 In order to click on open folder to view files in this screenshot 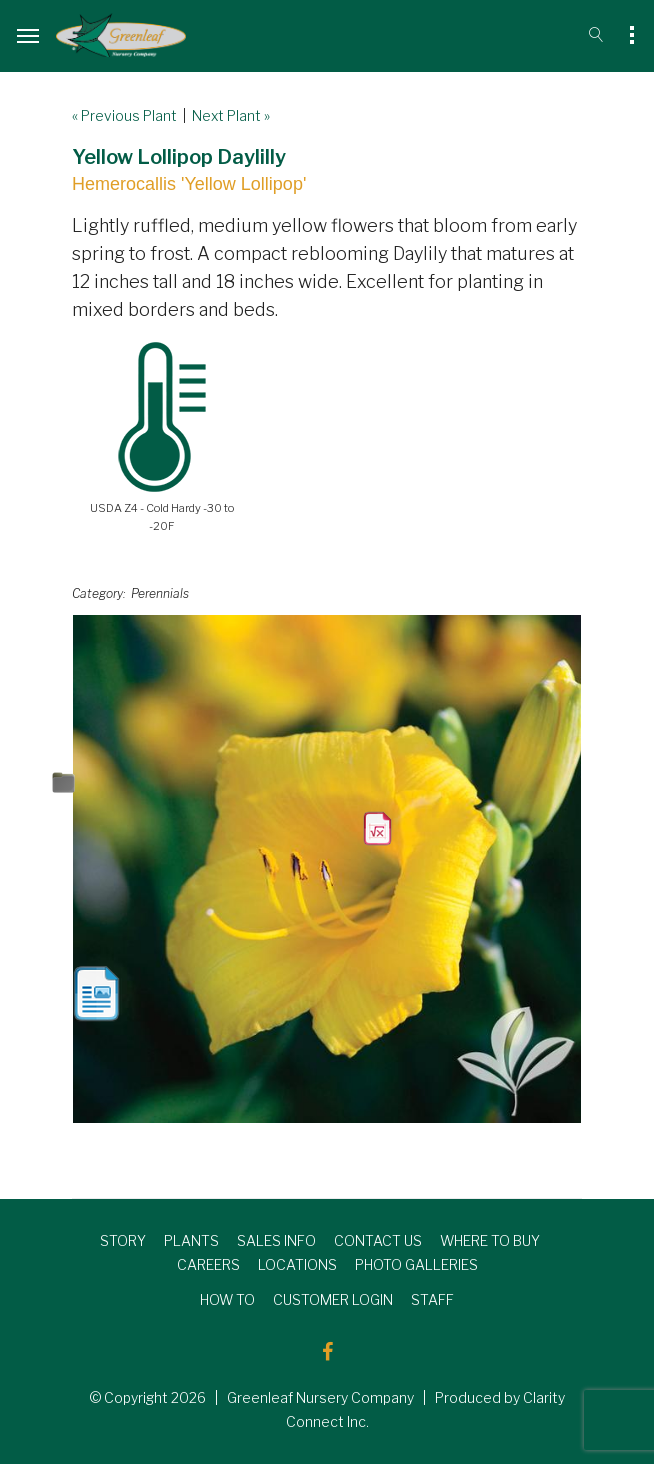, I will do `click(63, 782)`.